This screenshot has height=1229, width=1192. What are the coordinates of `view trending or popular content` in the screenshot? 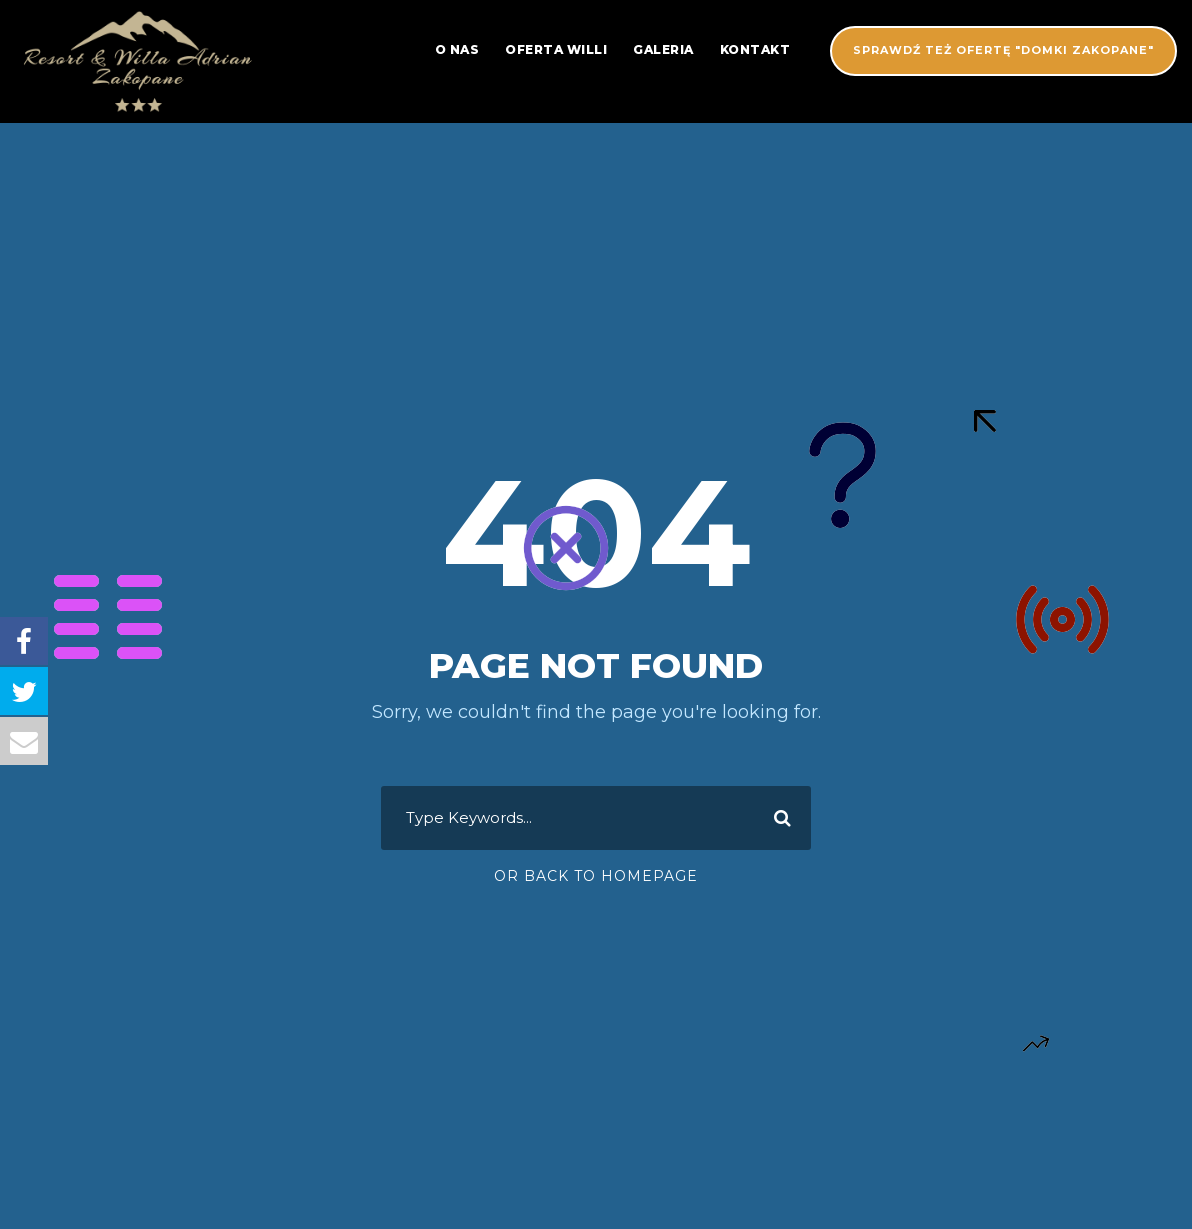 It's located at (1036, 1043).